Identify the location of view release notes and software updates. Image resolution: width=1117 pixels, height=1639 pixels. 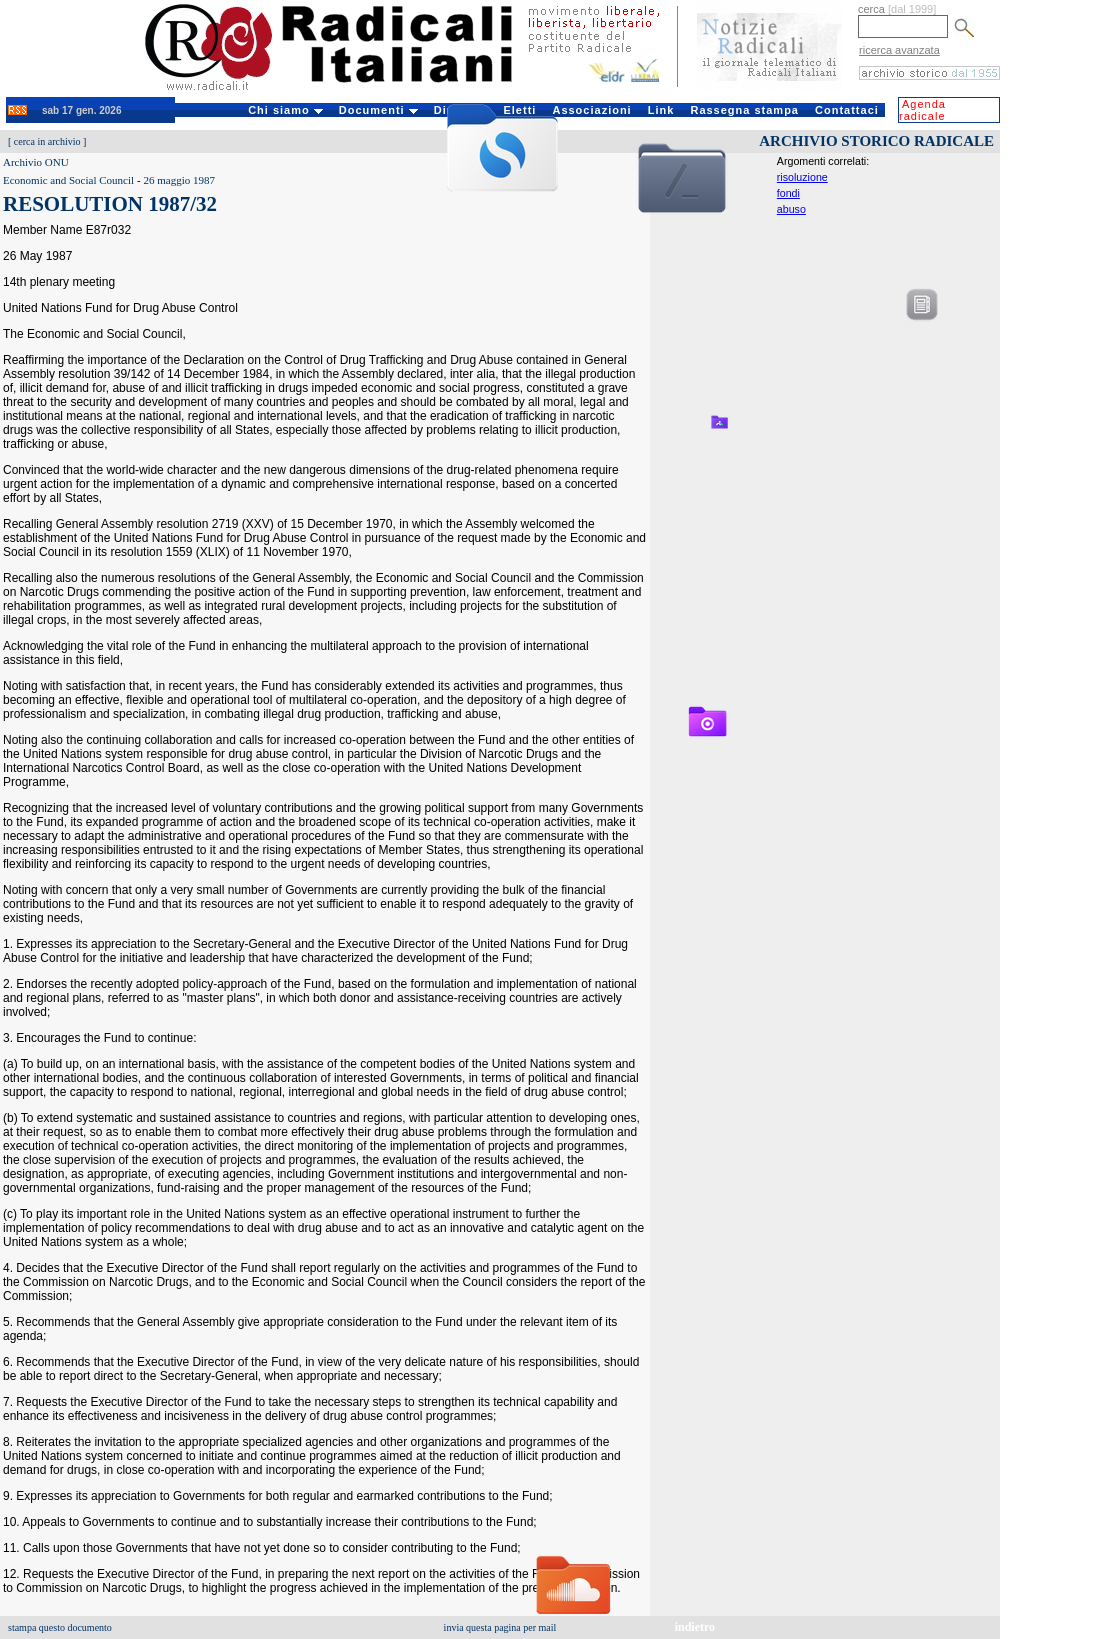
(922, 305).